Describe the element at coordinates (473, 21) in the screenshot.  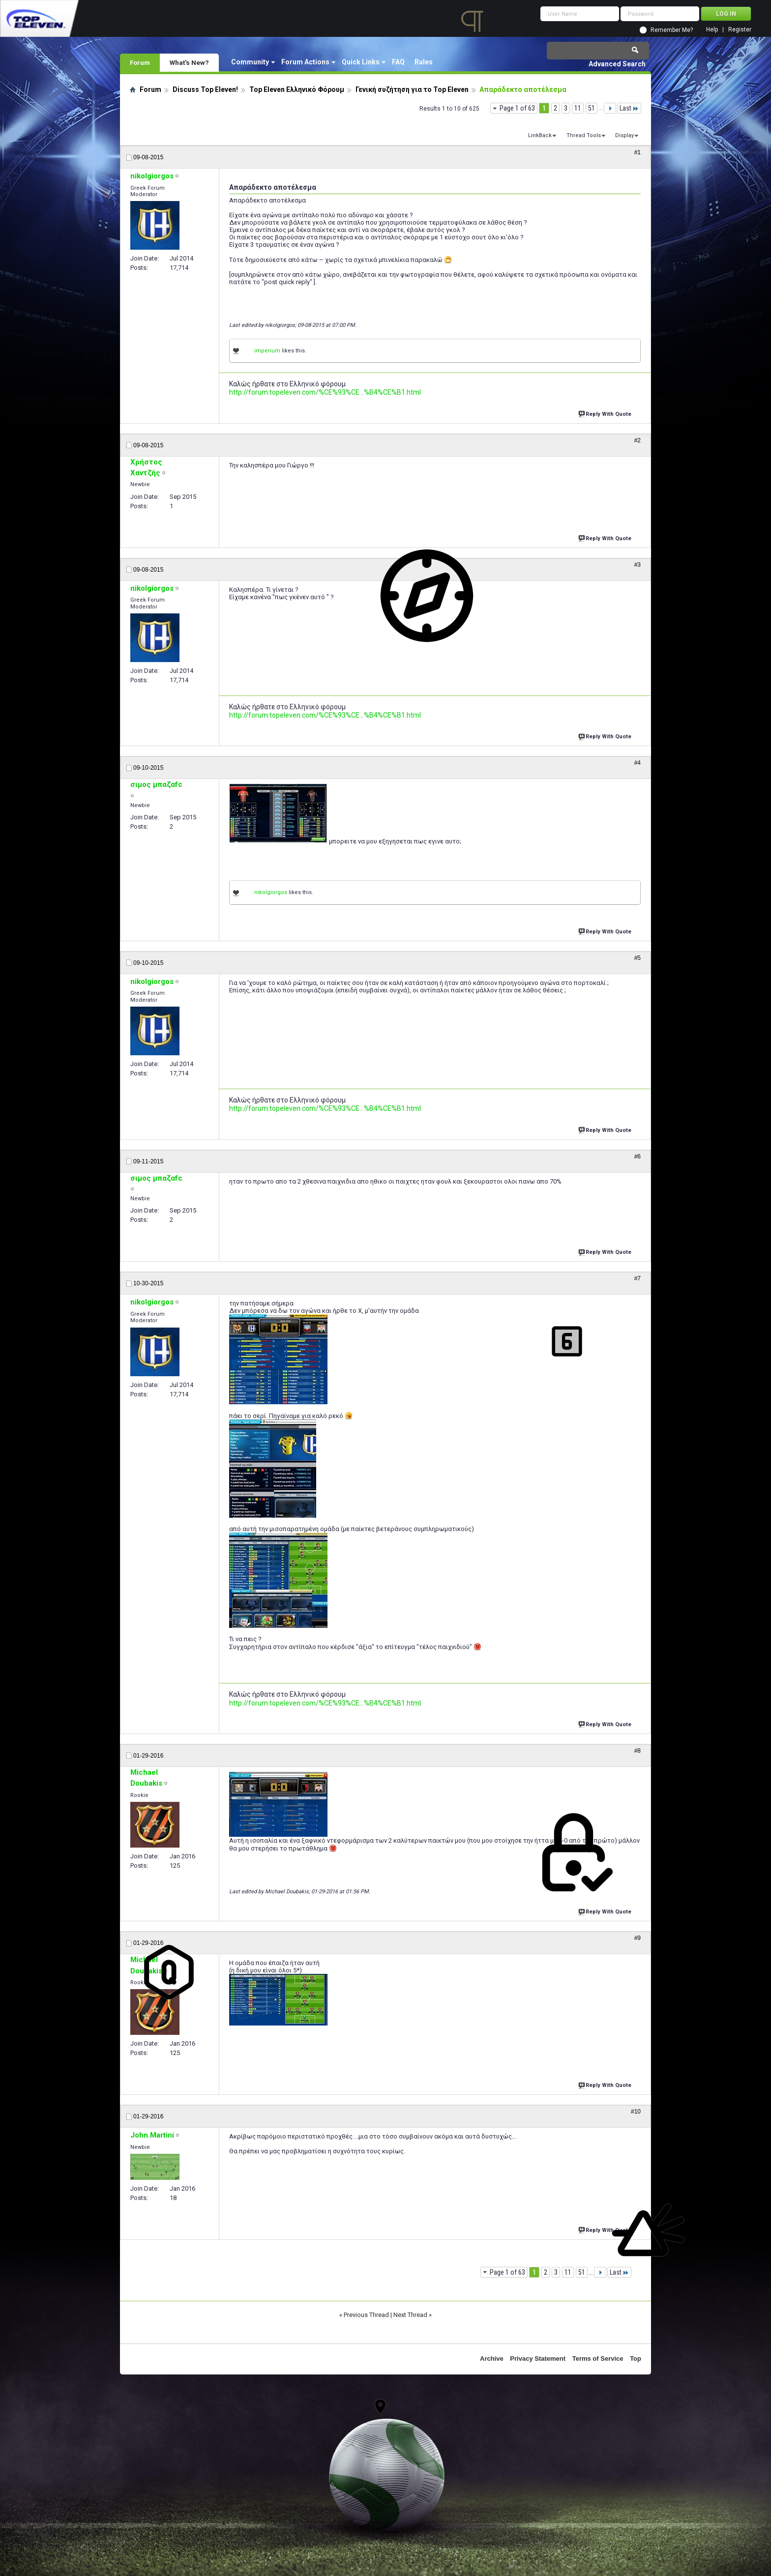
I see `toggle paragraph formatting` at that location.